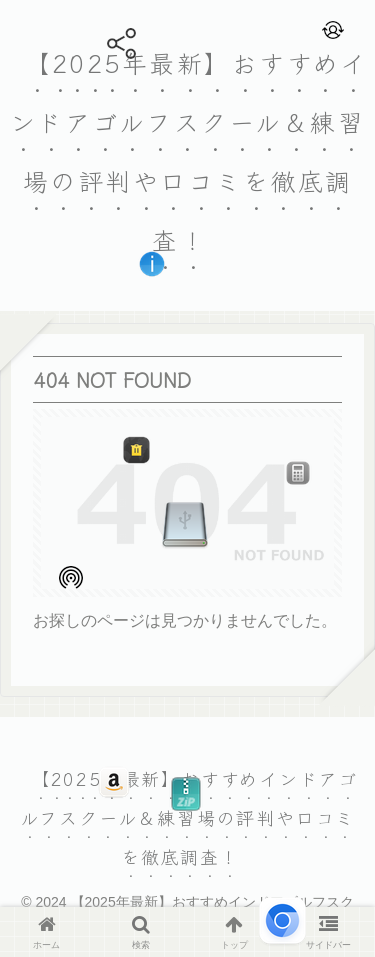 The height and width of the screenshot is (957, 375). What do you see at coordinates (114, 782) in the screenshot?
I see `open the Amazon shopping app` at bounding box center [114, 782].